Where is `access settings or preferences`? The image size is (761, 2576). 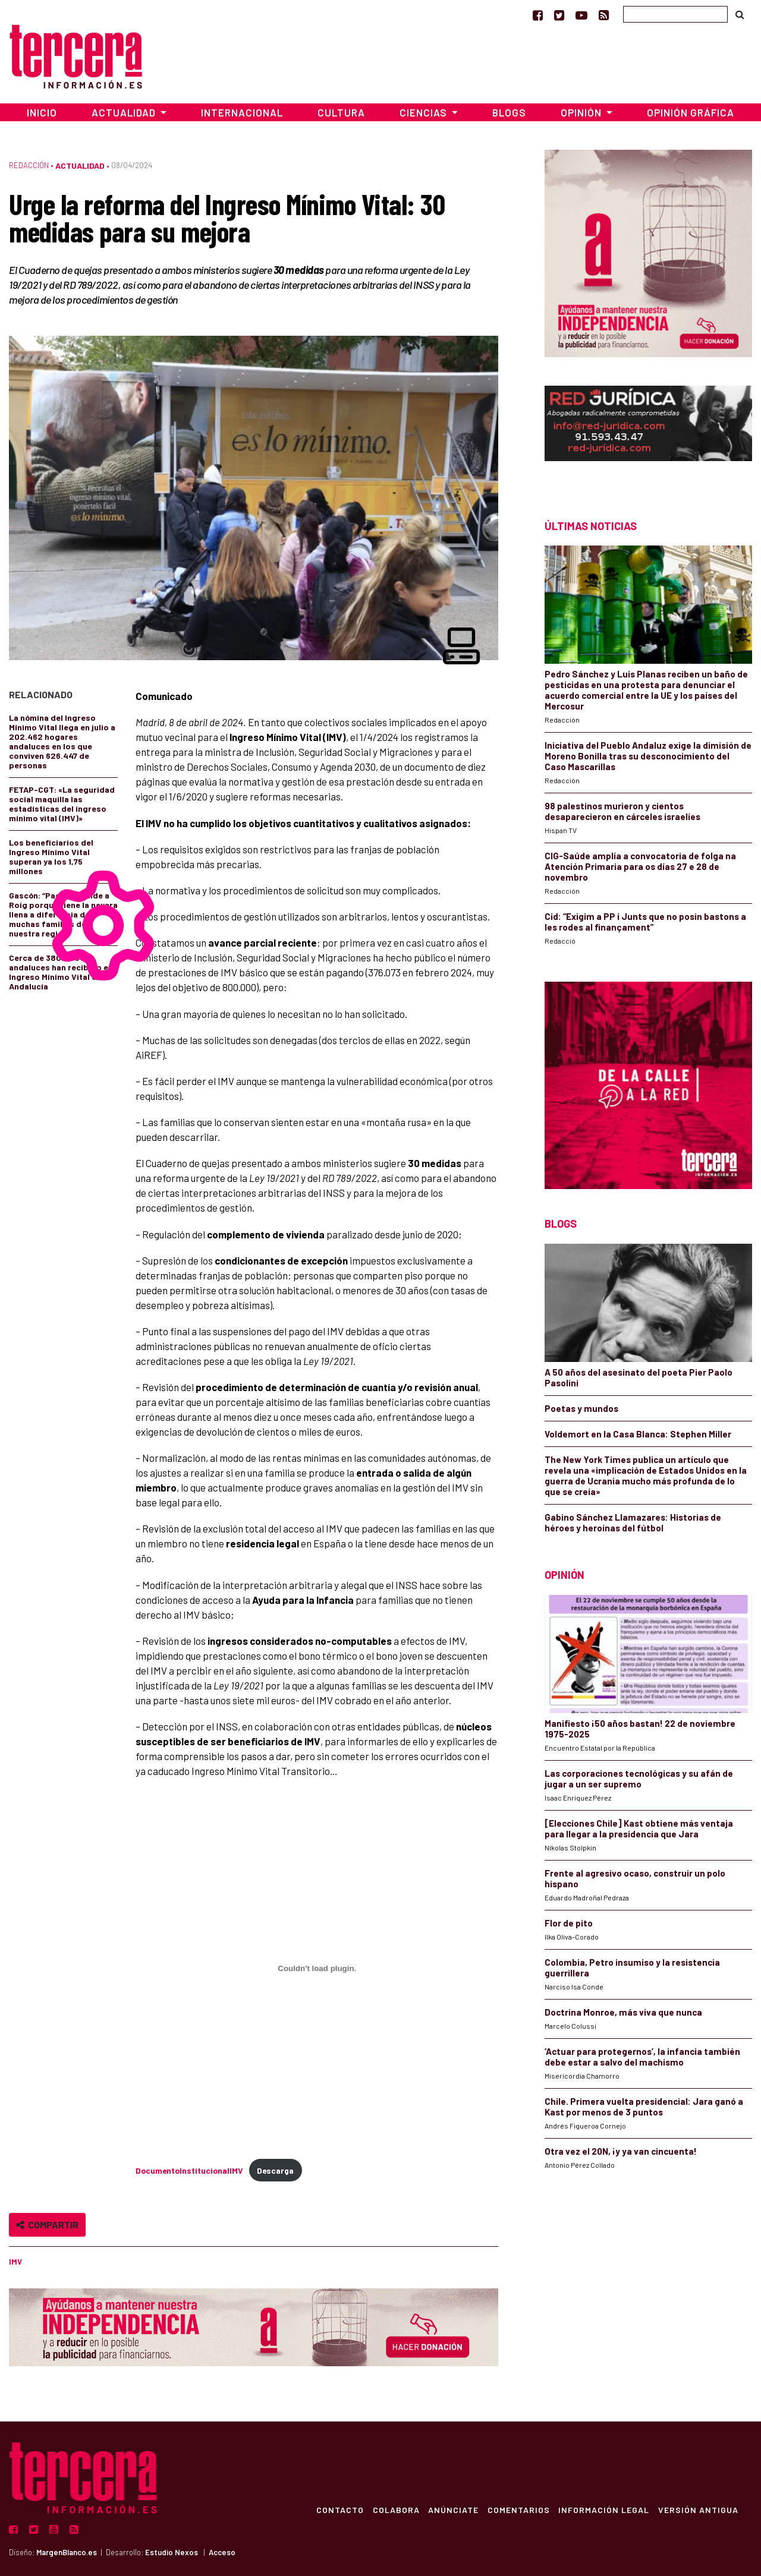
access settings or preferences is located at coordinates (103, 925).